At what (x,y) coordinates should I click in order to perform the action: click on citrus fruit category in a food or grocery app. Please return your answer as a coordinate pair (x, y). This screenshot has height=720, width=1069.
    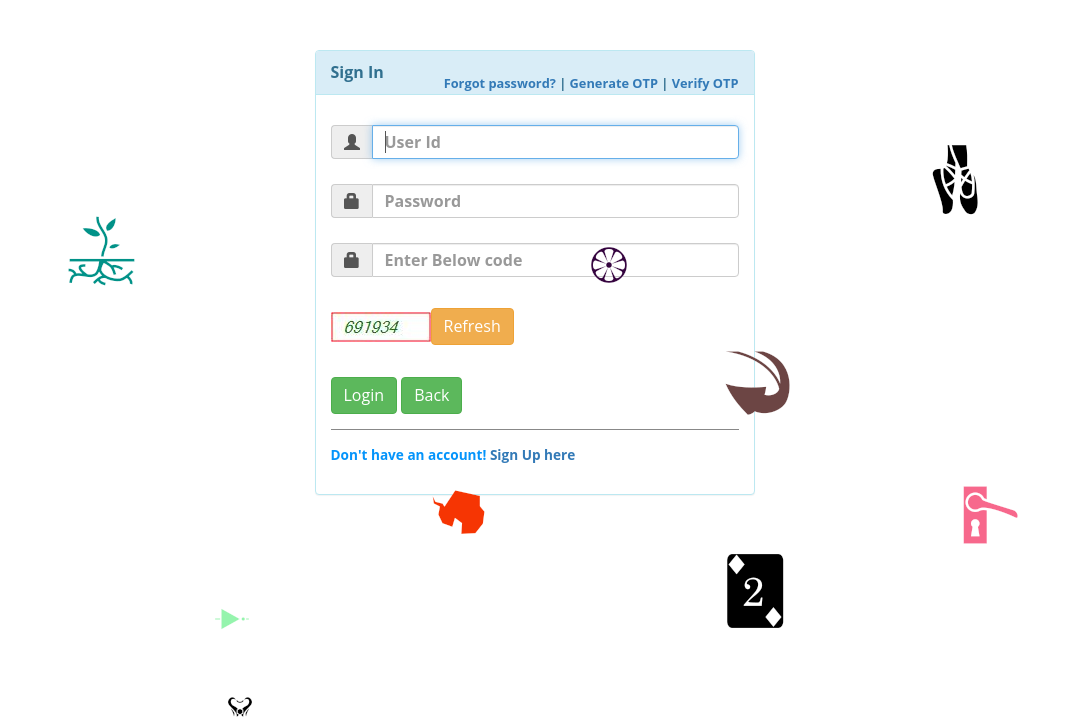
    Looking at the image, I should click on (609, 265).